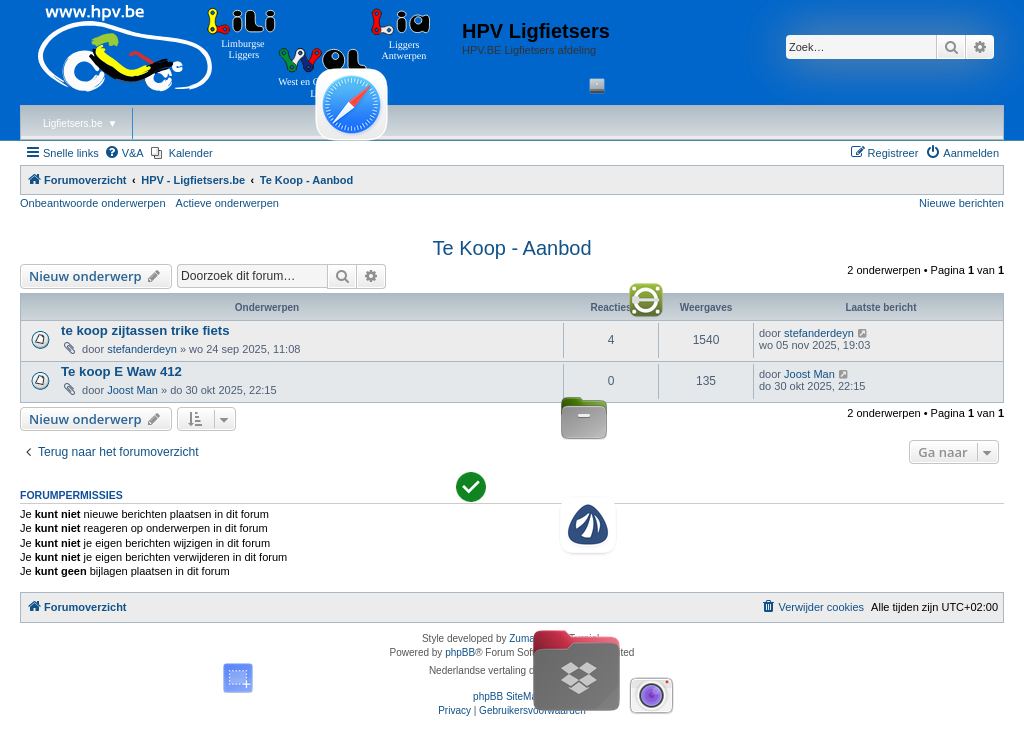 This screenshot has height=750, width=1024. Describe the element at coordinates (651, 695) in the screenshot. I see `open the camera app` at that location.